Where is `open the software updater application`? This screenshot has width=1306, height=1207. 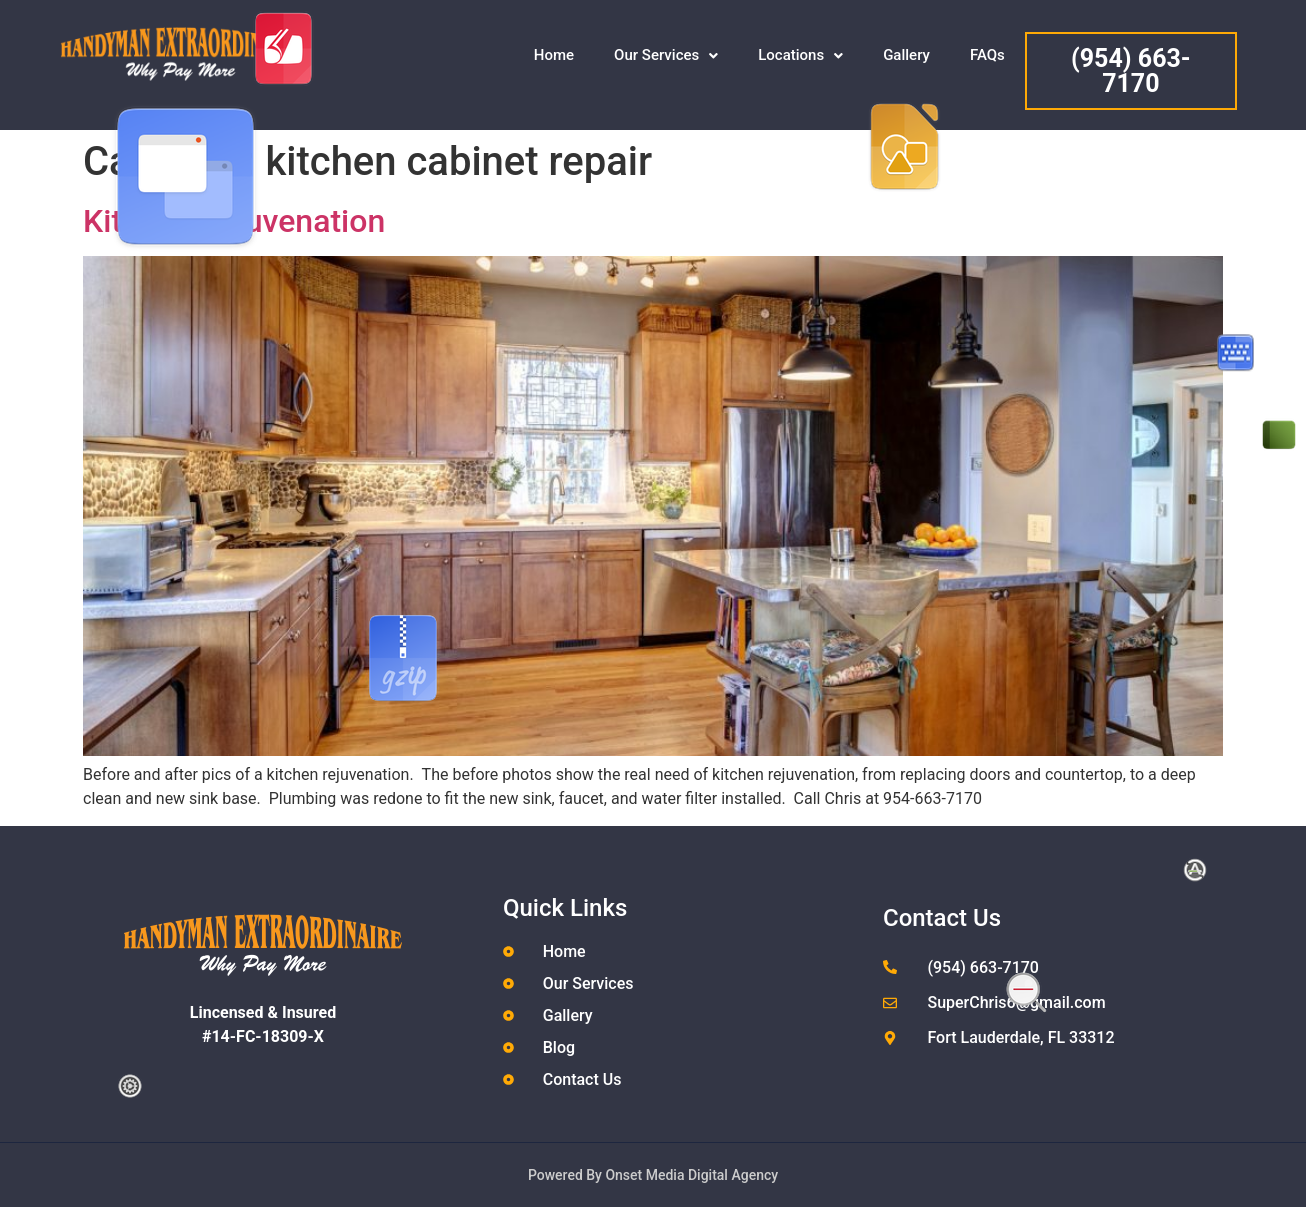 open the software updater application is located at coordinates (1195, 870).